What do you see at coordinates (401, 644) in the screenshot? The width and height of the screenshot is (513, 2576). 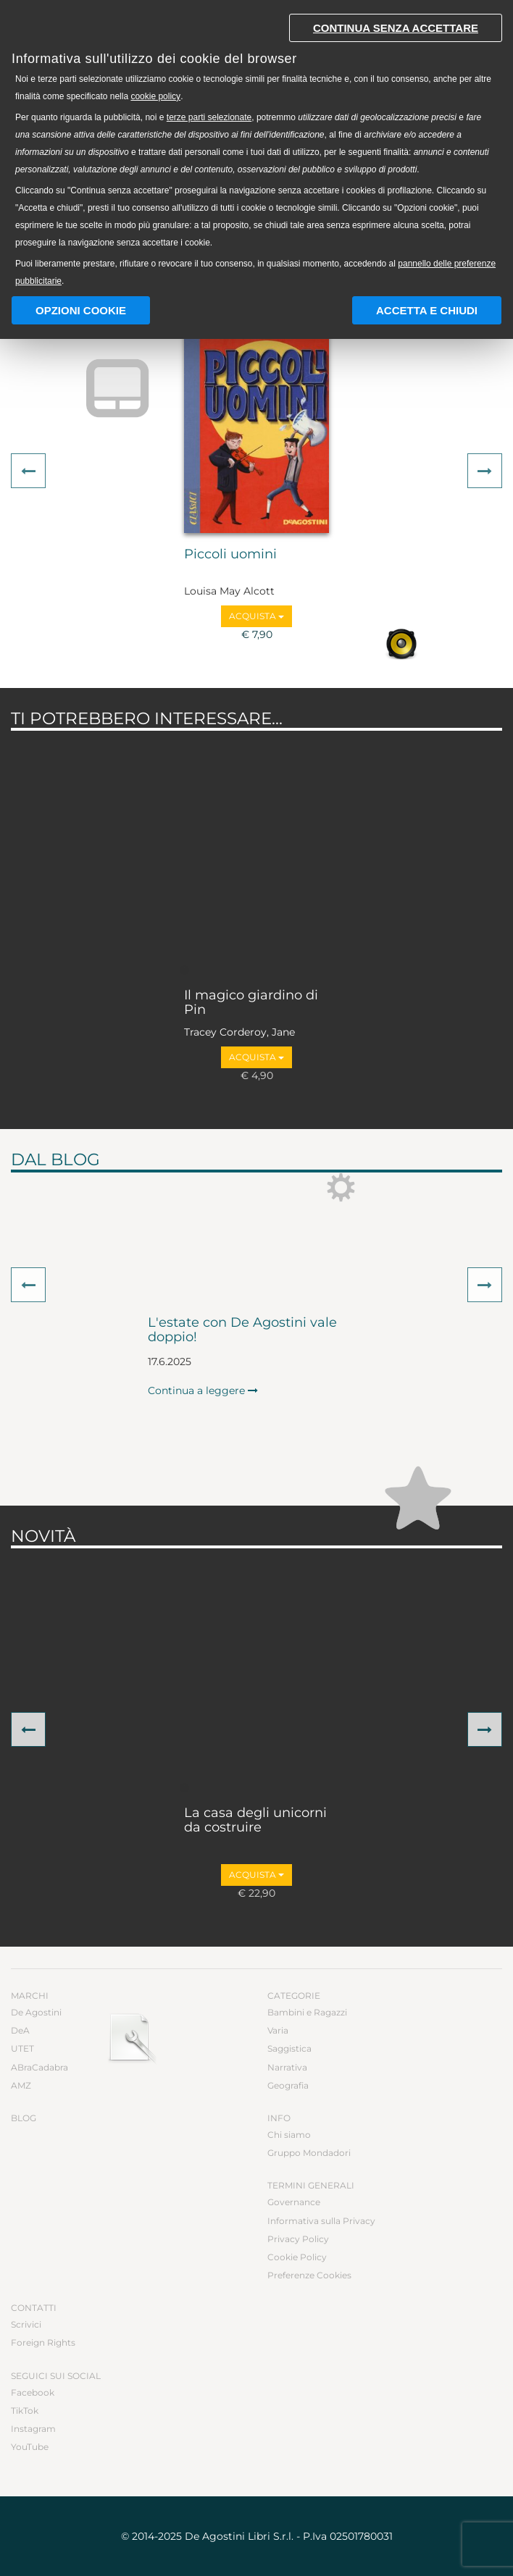 I see `adjust speaker or audio output settings` at bounding box center [401, 644].